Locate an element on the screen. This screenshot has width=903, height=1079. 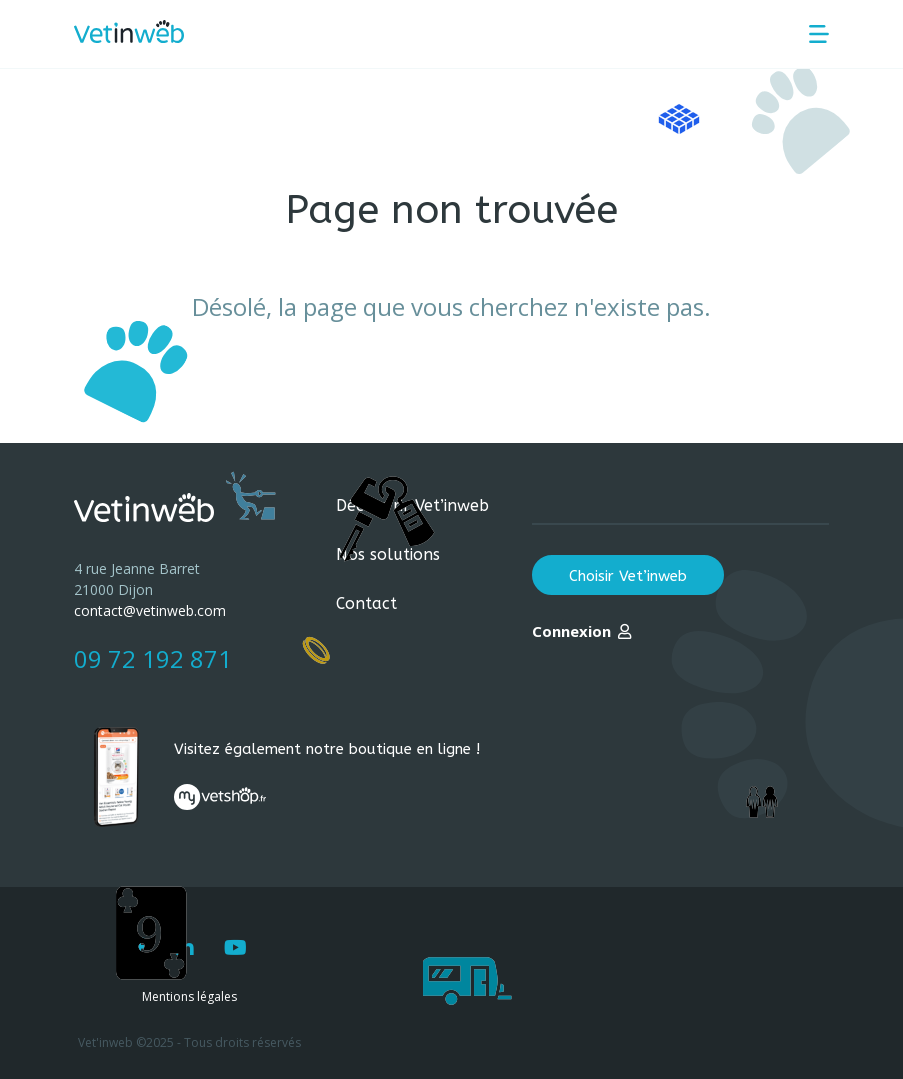
select or place a platform tile is located at coordinates (679, 119).